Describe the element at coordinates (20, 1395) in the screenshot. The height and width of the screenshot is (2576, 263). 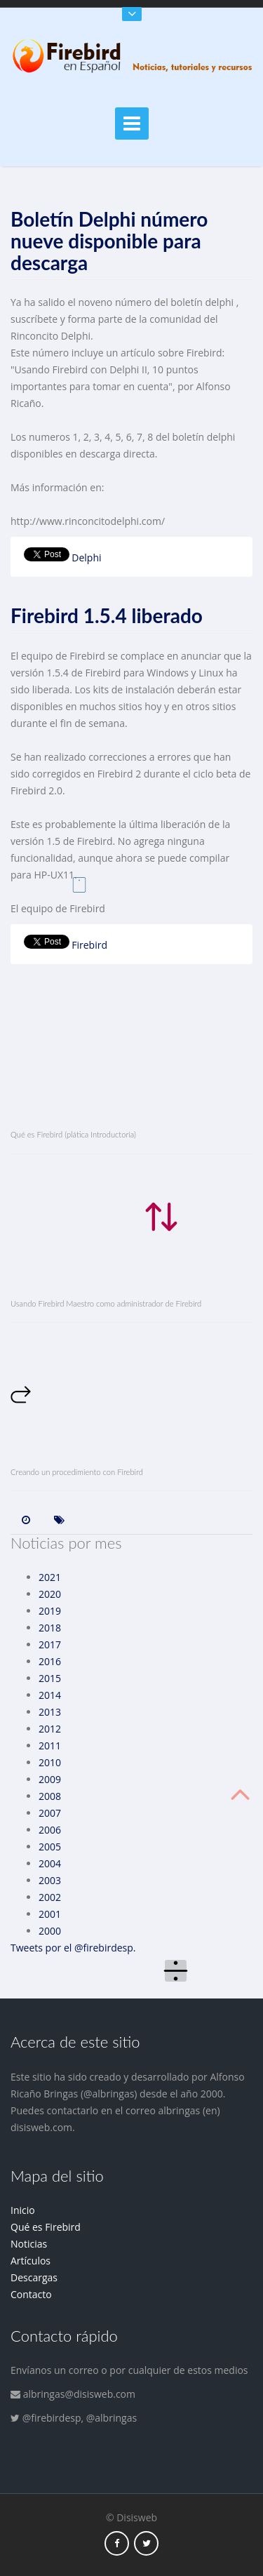
I see `redo last action` at that location.